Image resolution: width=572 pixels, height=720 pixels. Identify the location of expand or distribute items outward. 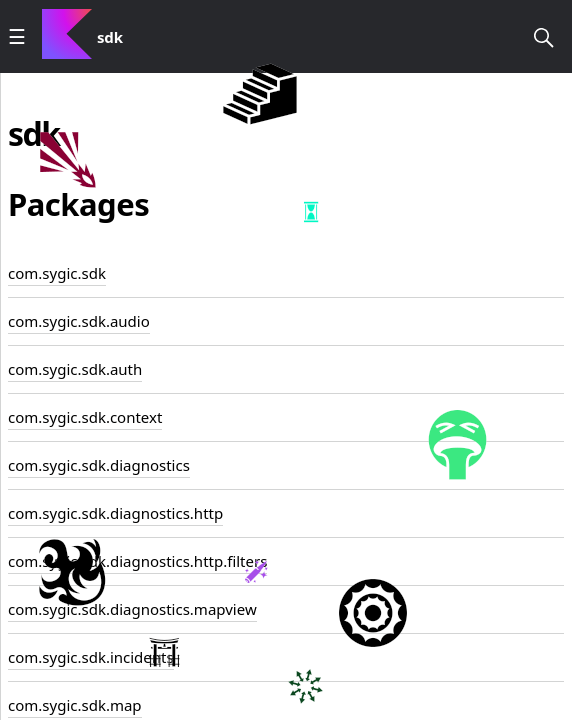
(305, 686).